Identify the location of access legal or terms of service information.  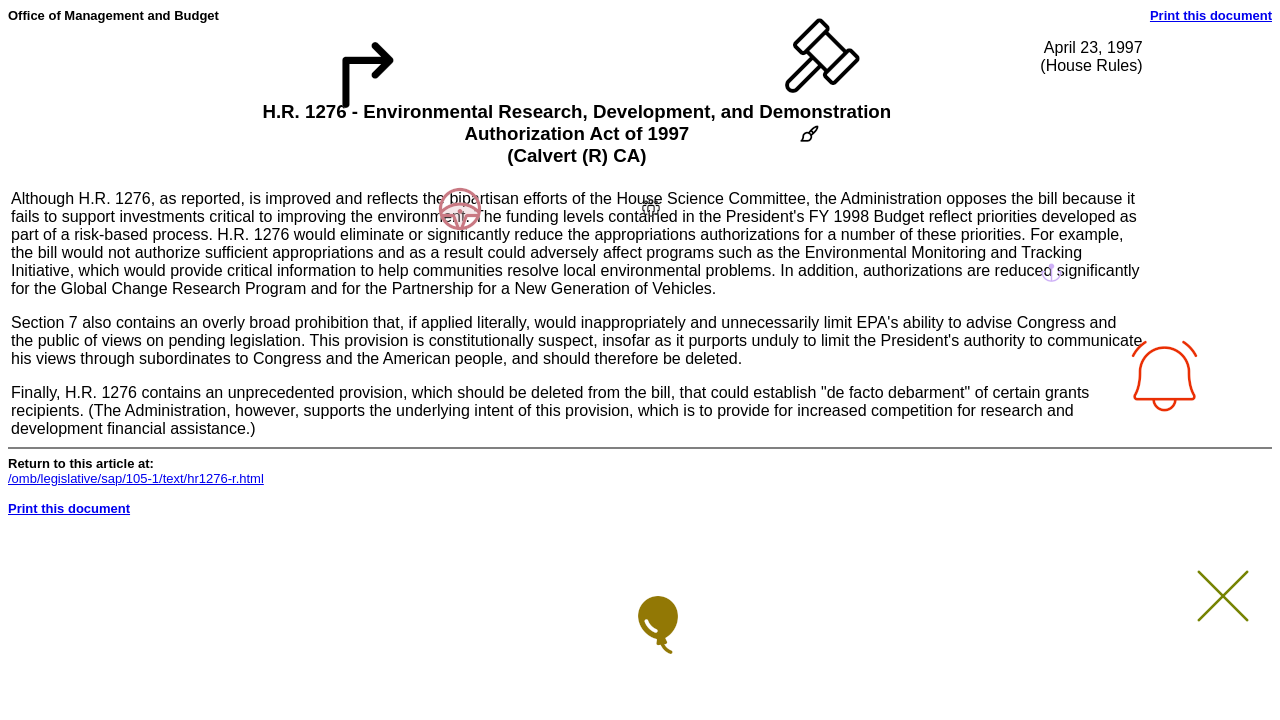
(819, 58).